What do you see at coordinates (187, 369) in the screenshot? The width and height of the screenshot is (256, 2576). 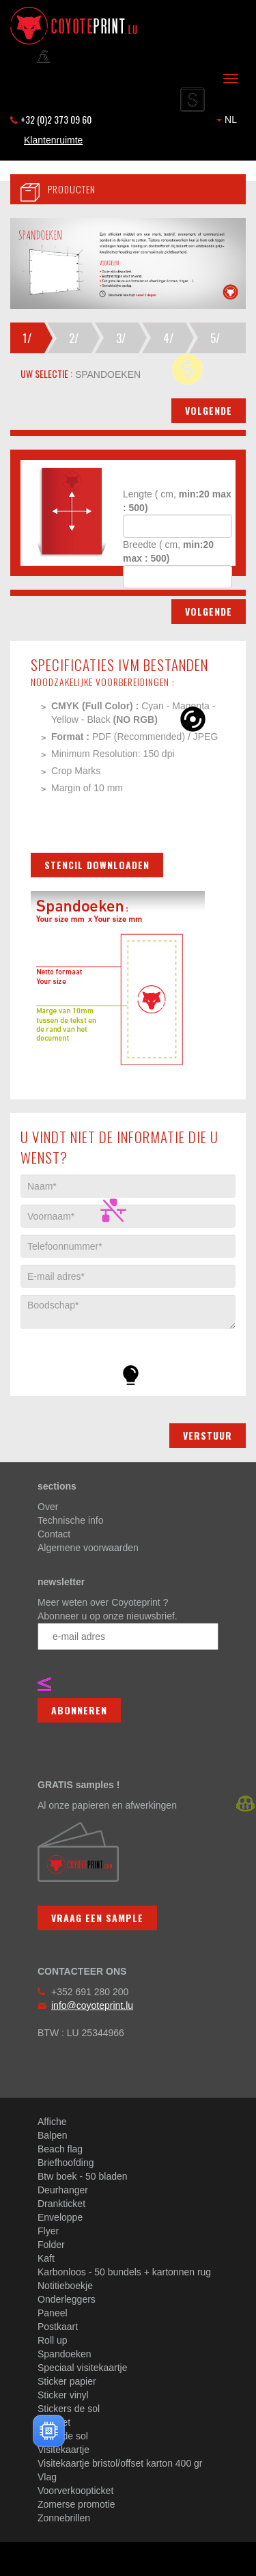 I see `view account balance or financial summary` at bounding box center [187, 369].